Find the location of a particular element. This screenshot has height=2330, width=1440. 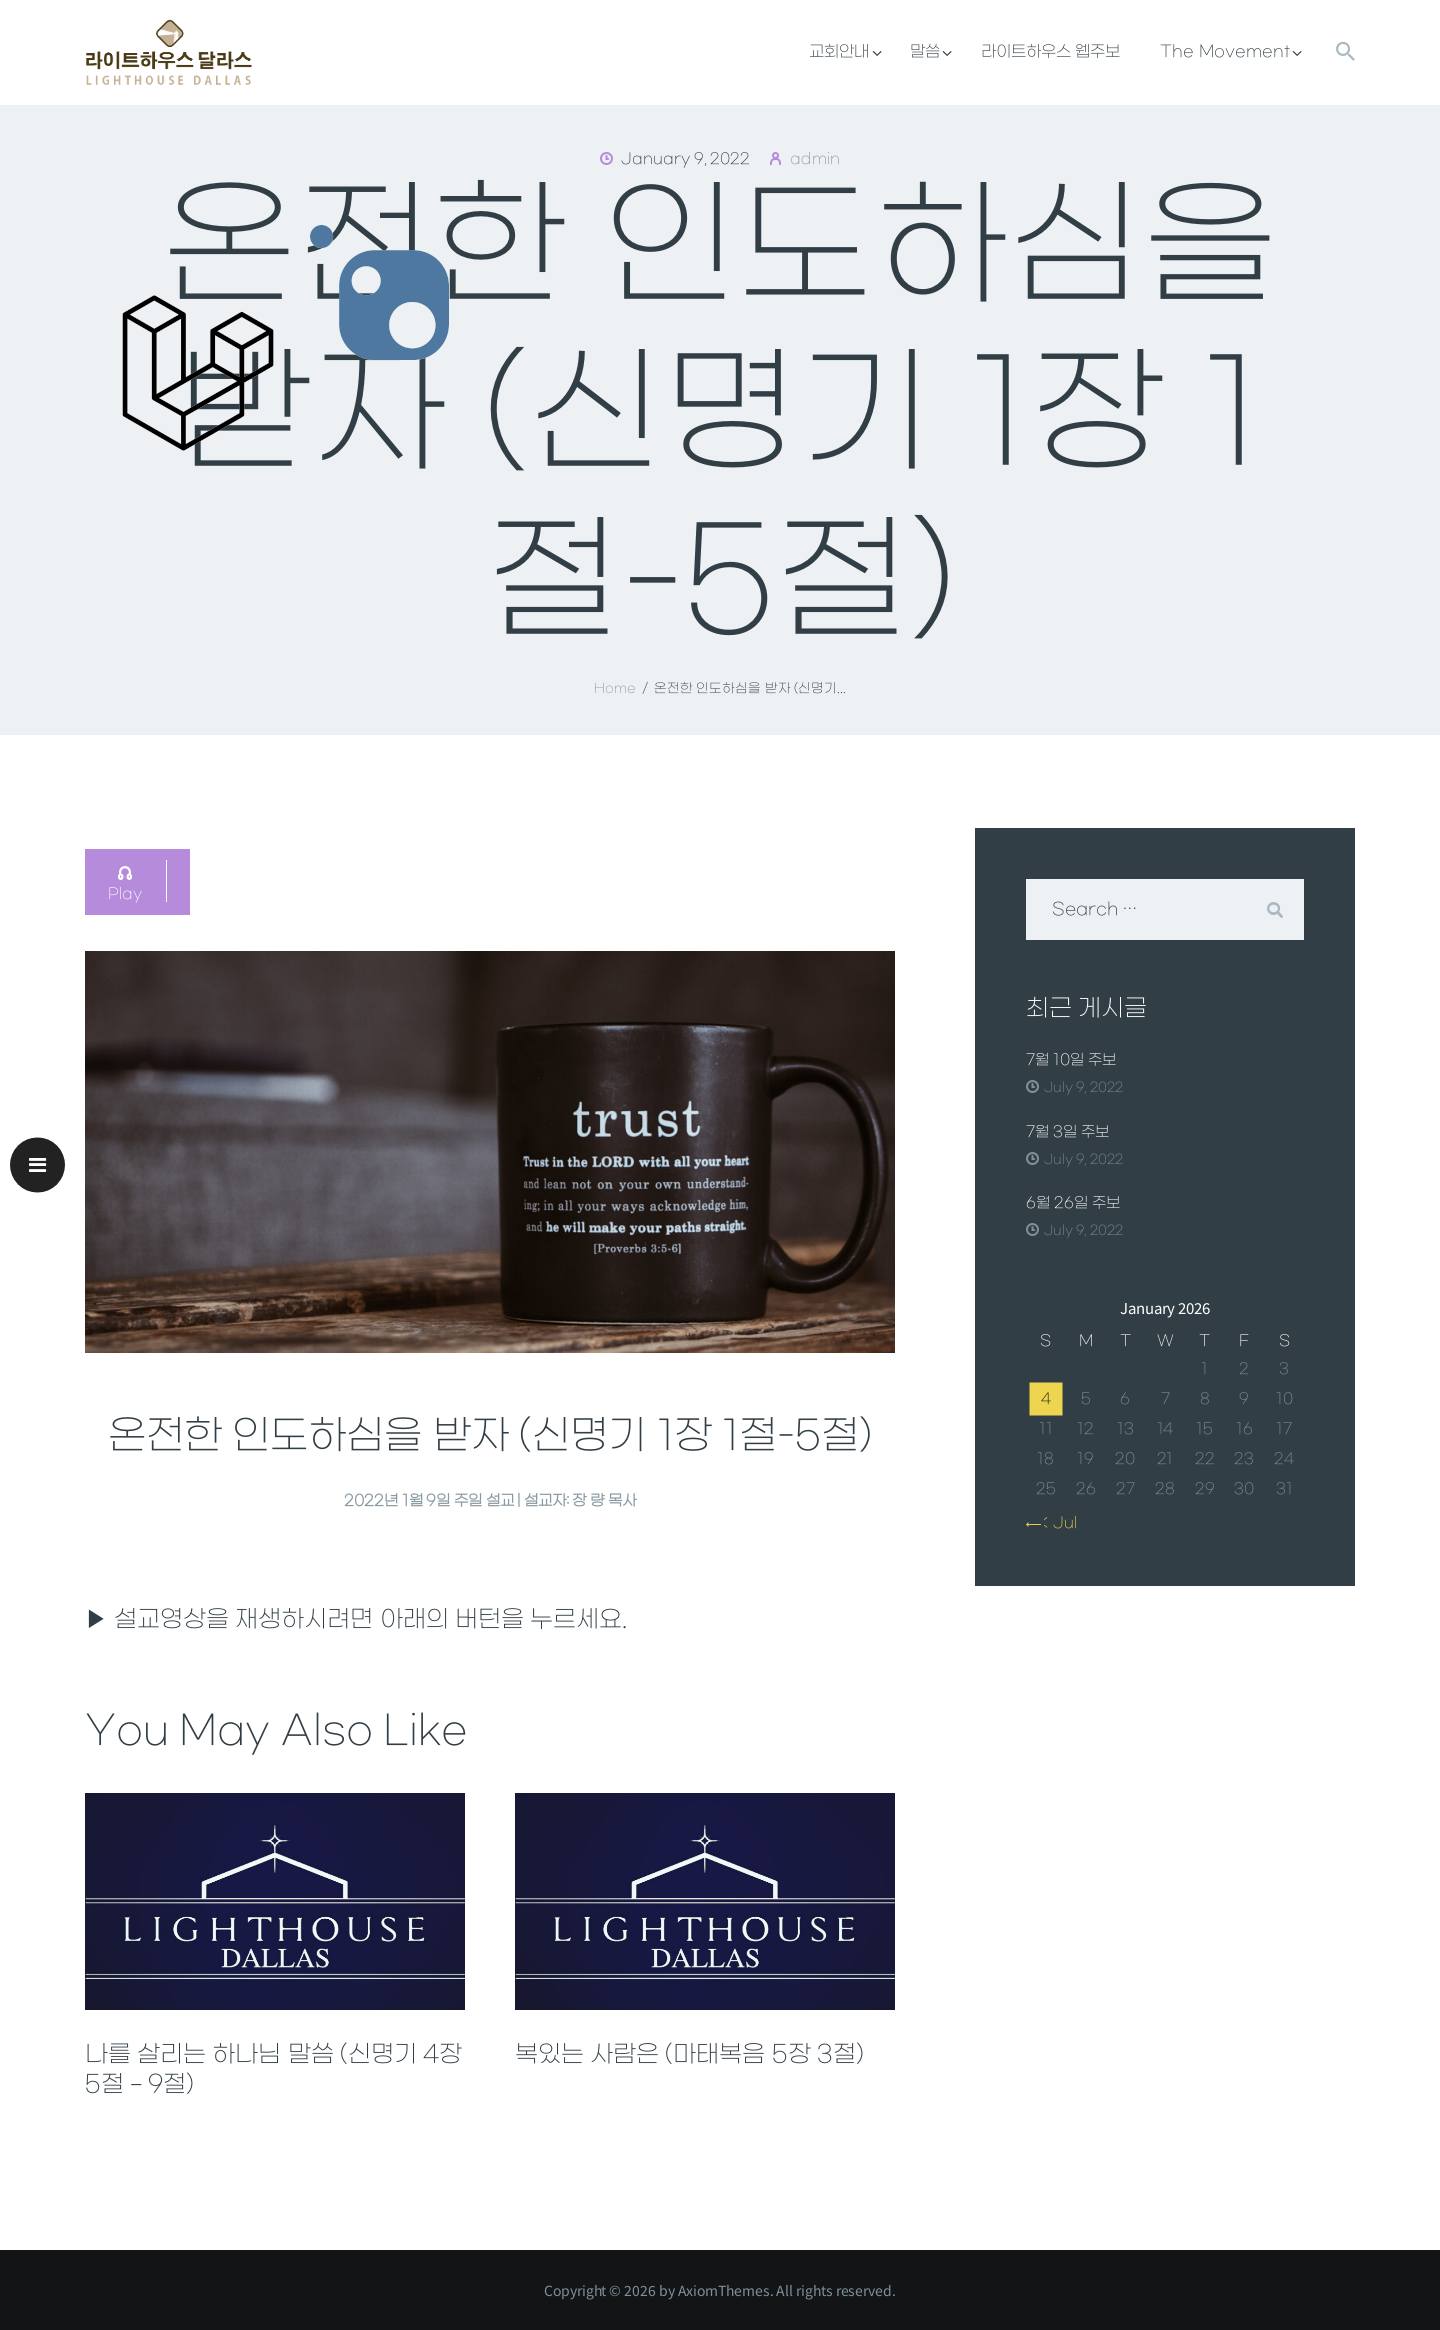

nuget package manager logo is located at coordinates (379, 292).